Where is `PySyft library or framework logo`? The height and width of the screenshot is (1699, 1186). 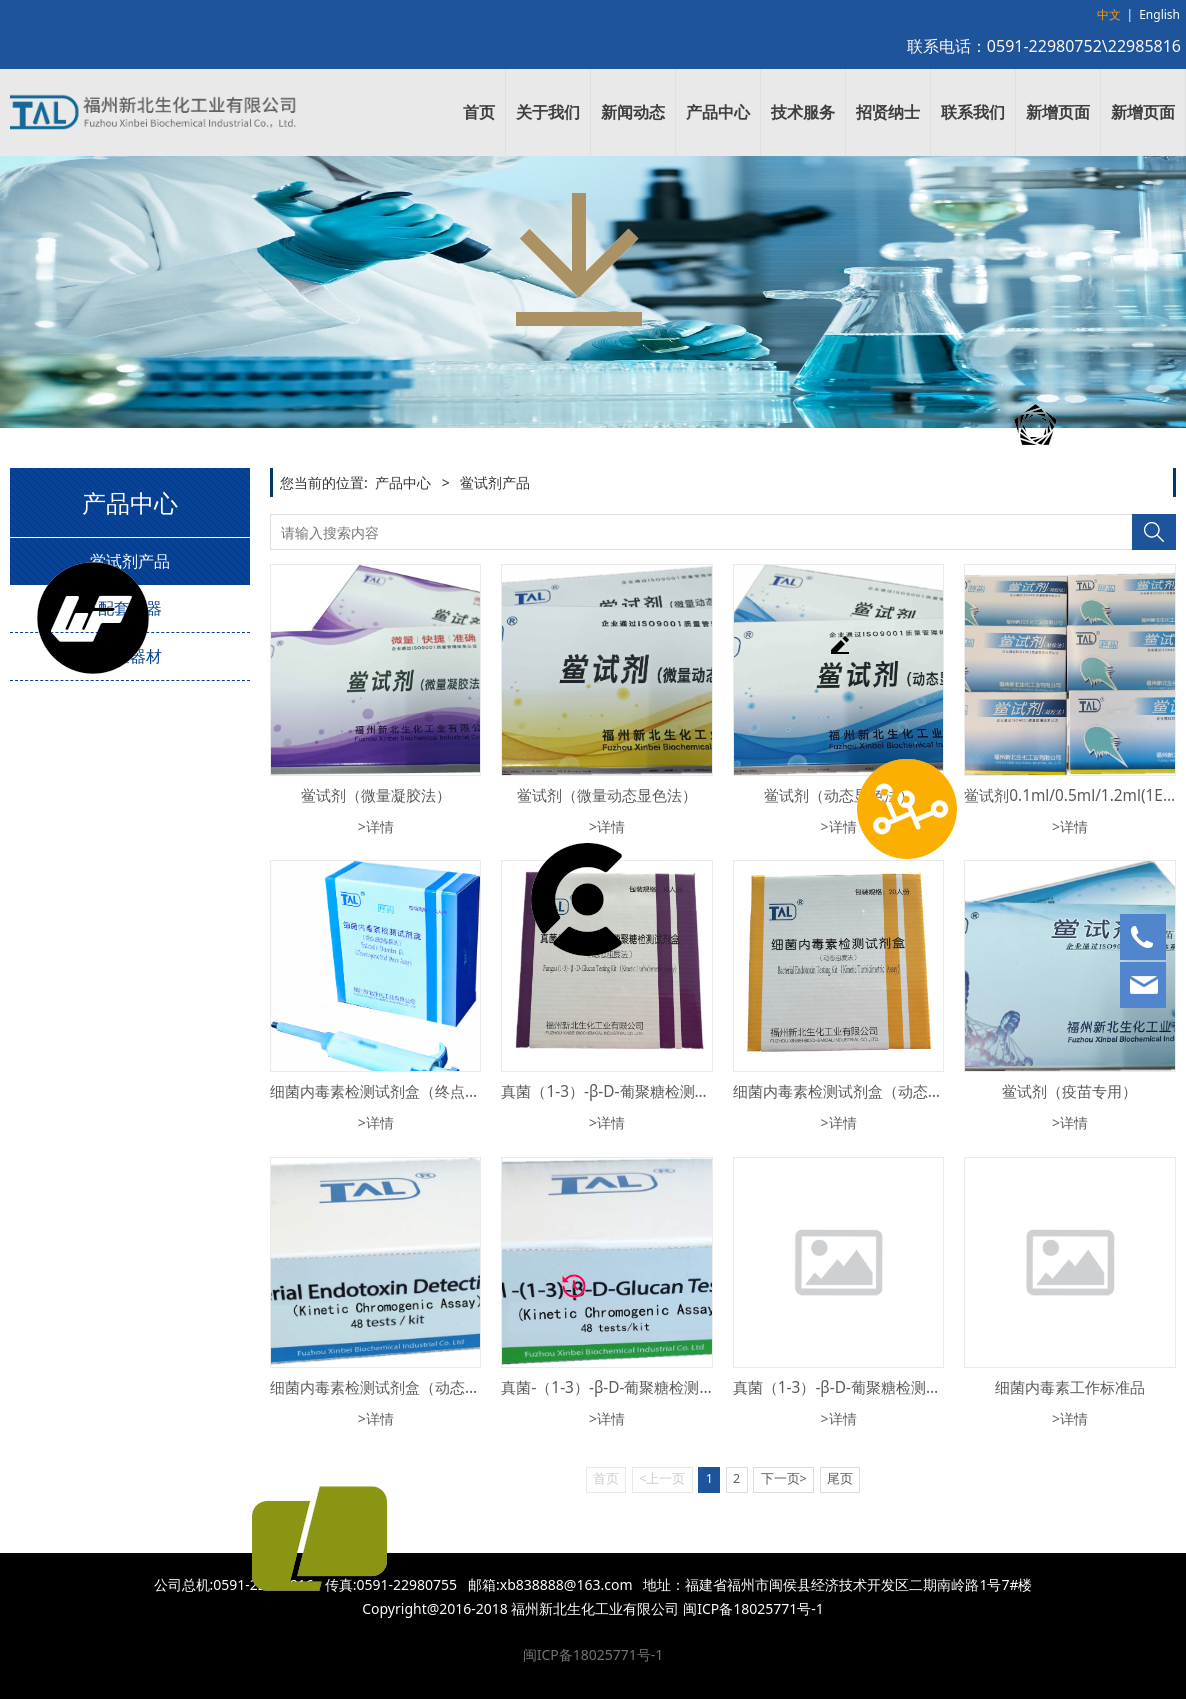 PySyft library or framework logo is located at coordinates (1035, 424).